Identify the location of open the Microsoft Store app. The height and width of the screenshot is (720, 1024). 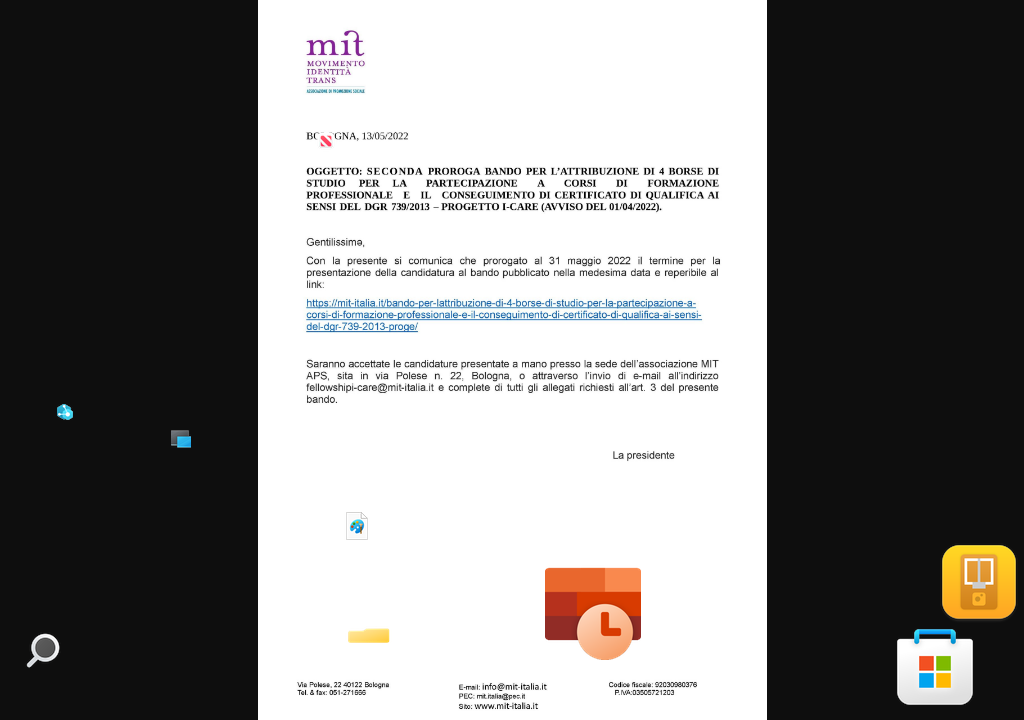
(935, 667).